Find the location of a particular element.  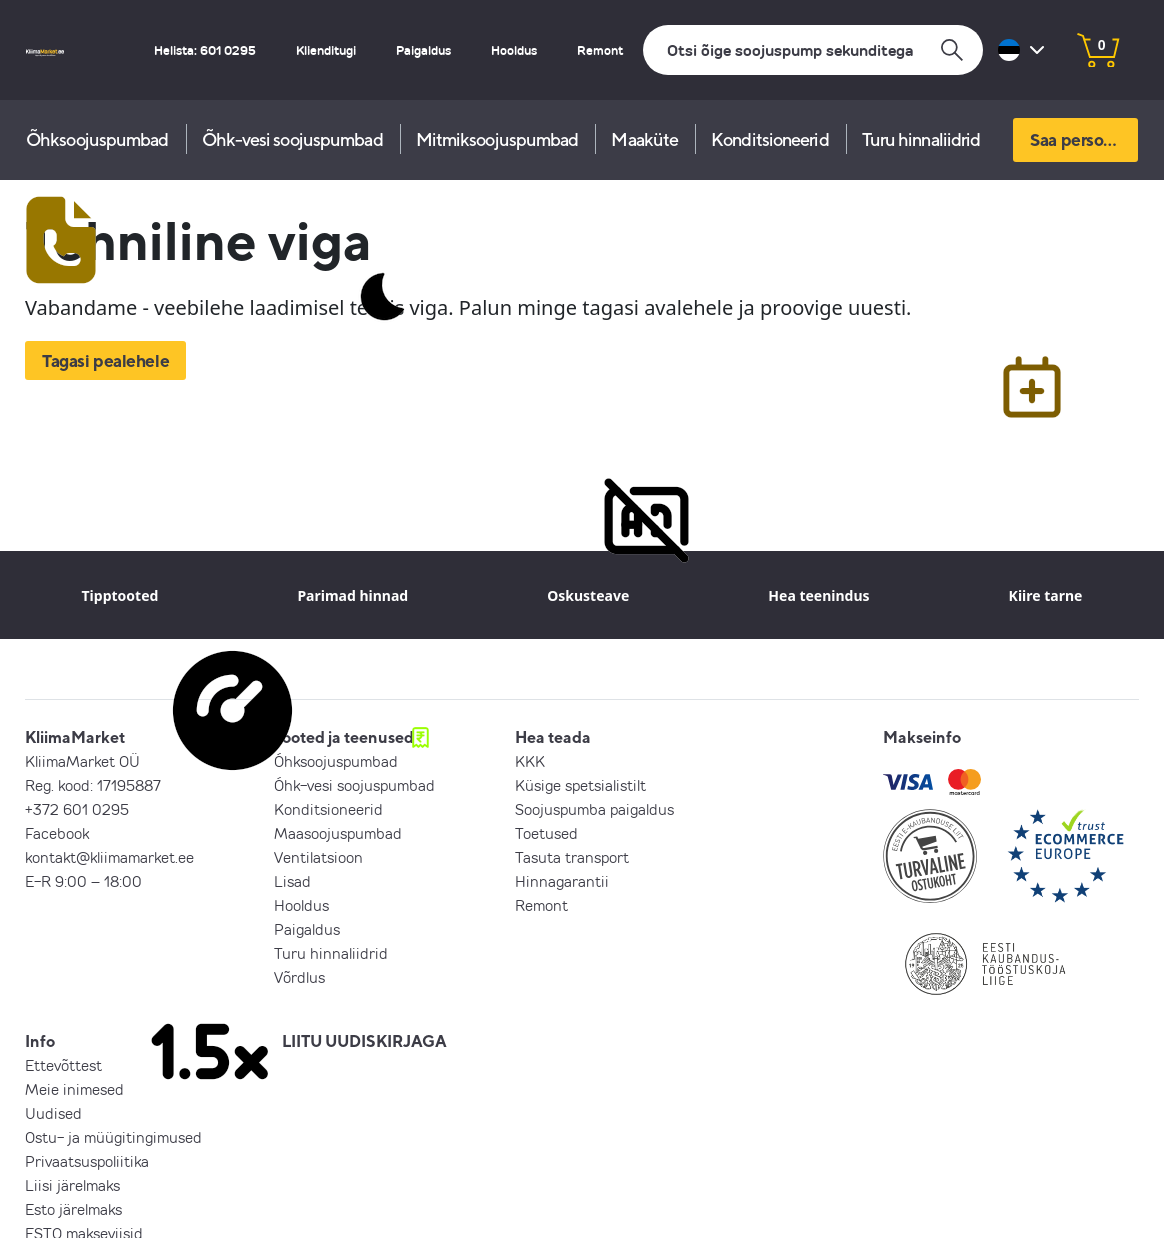

ad-free mode enabled is located at coordinates (646, 520).